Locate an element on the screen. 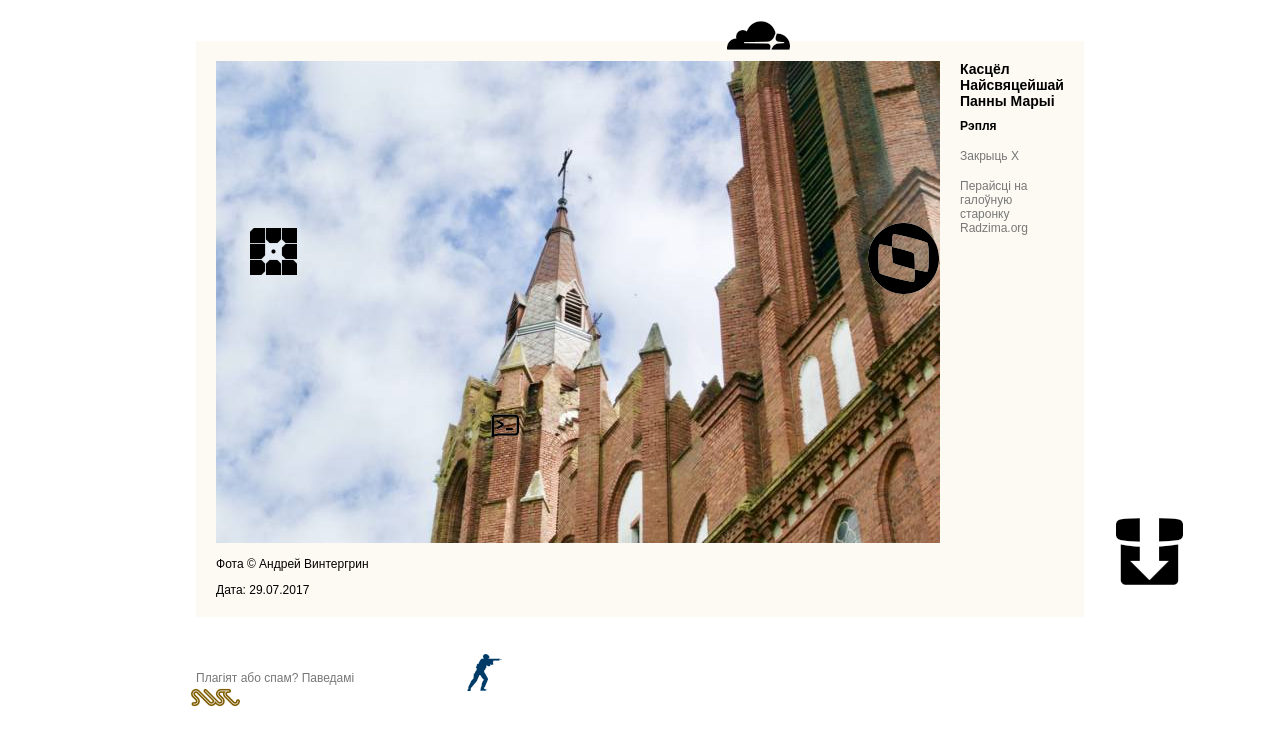  open ntfy push notification service is located at coordinates (505, 426).